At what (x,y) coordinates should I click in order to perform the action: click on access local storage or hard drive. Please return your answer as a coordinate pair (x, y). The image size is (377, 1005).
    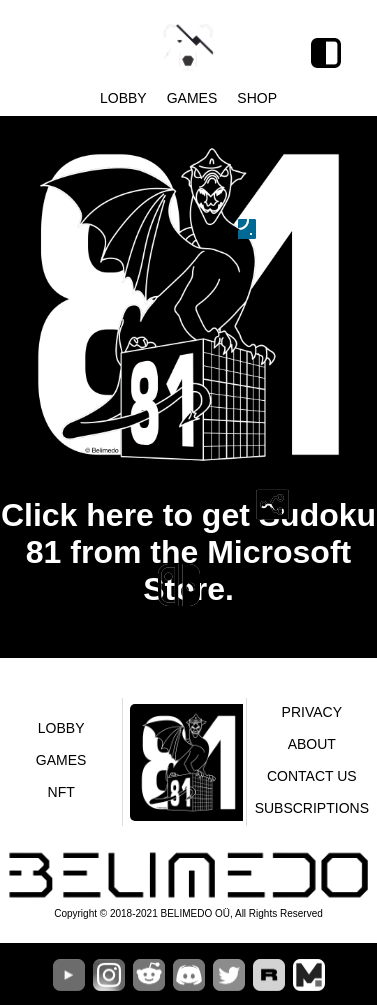
    Looking at the image, I should click on (247, 229).